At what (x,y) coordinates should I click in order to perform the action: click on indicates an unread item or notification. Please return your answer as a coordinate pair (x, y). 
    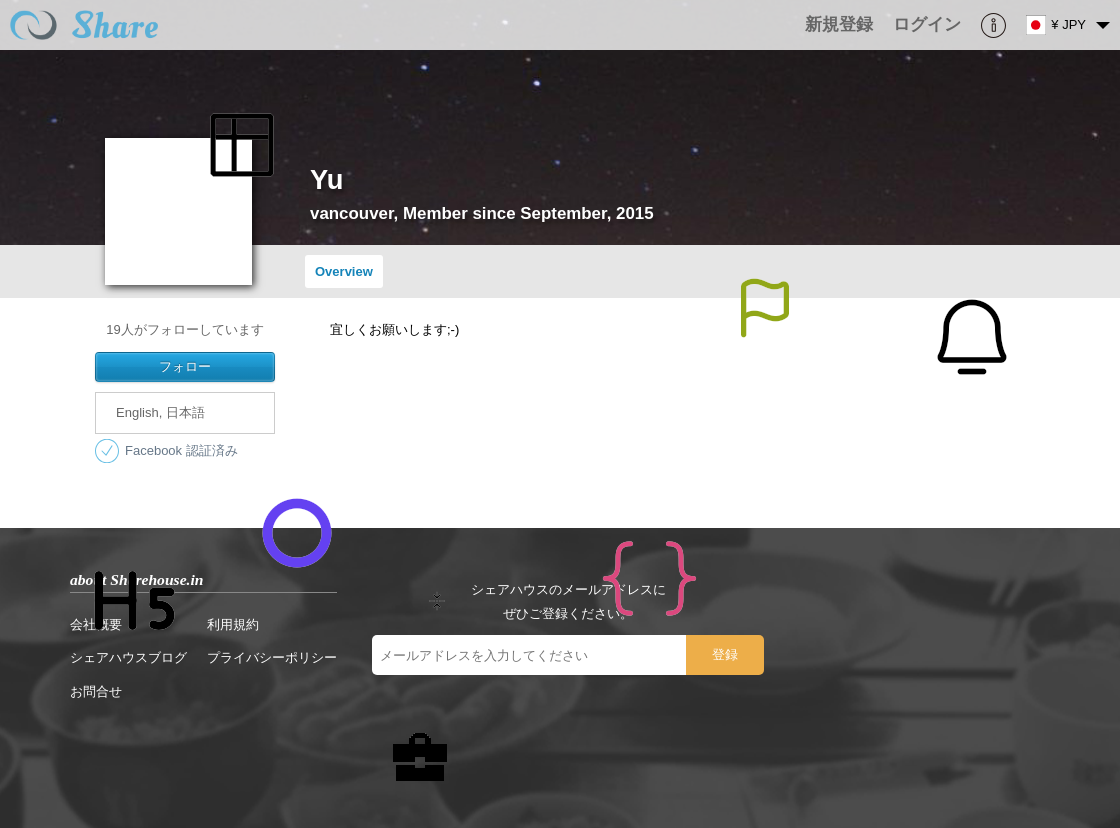
    Looking at the image, I should click on (297, 533).